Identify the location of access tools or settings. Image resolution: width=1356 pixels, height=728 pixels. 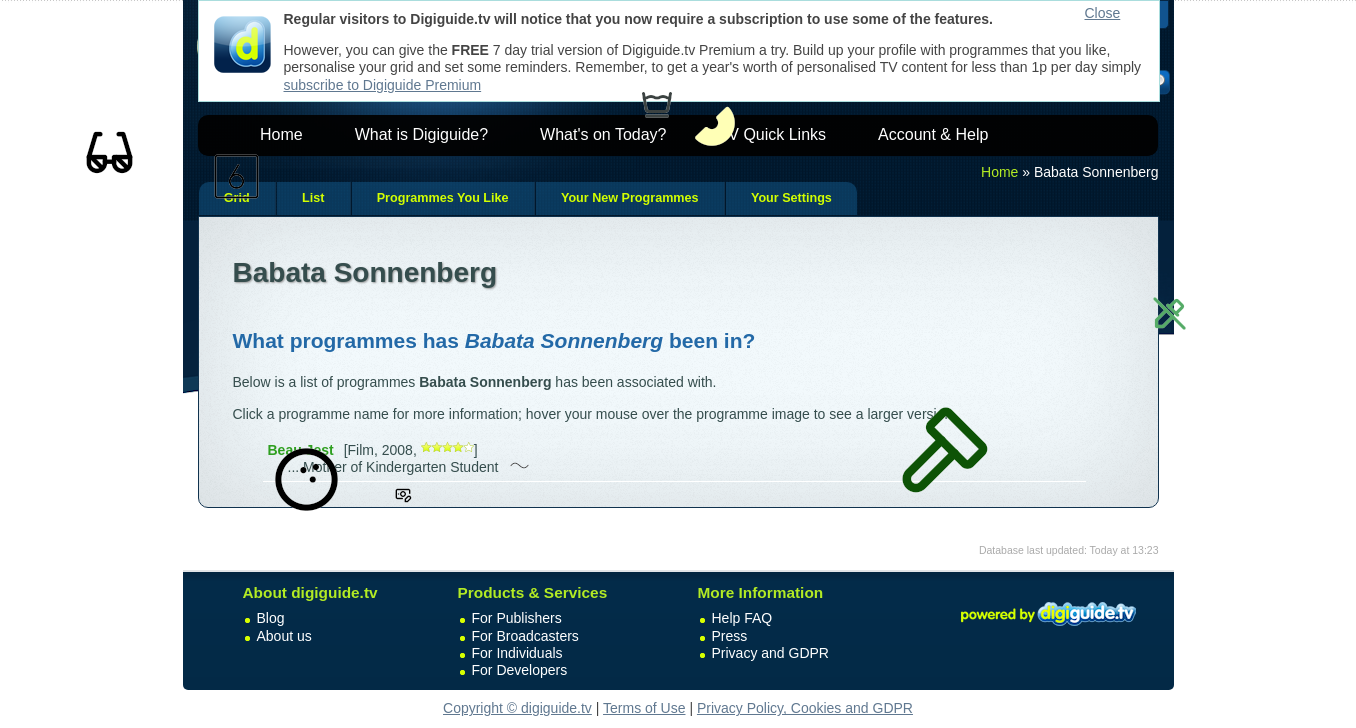
(944, 449).